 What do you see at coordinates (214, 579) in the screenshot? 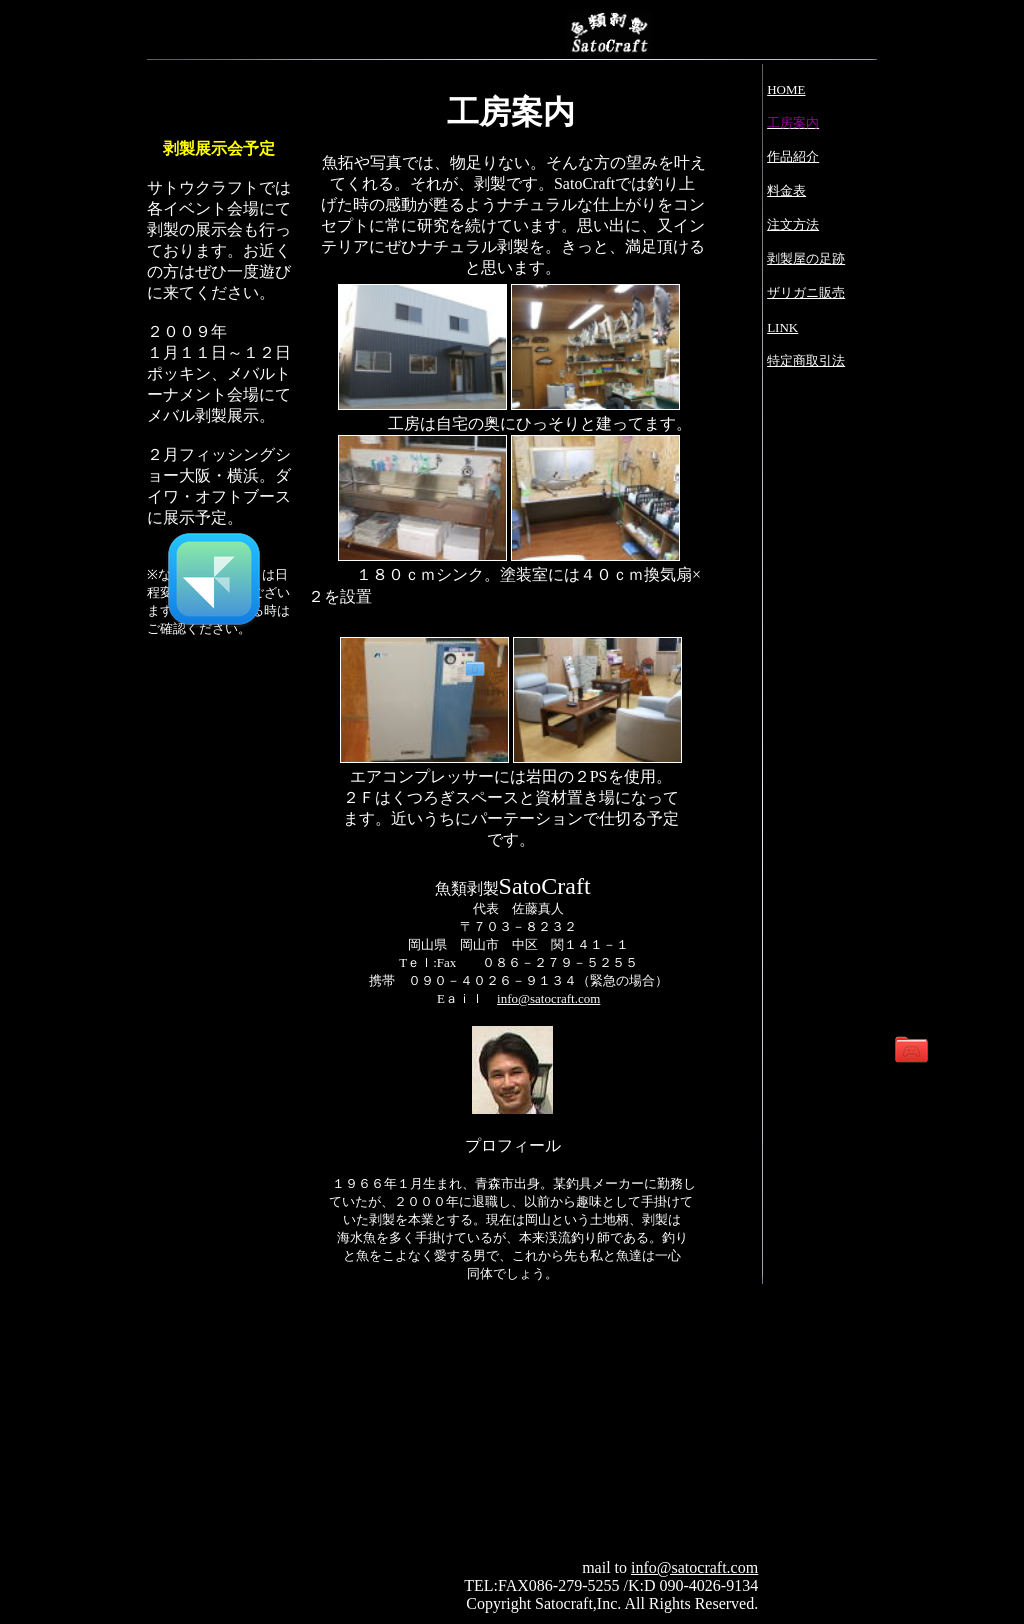
I see `open the adwaita demo app` at bounding box center [214, 579].